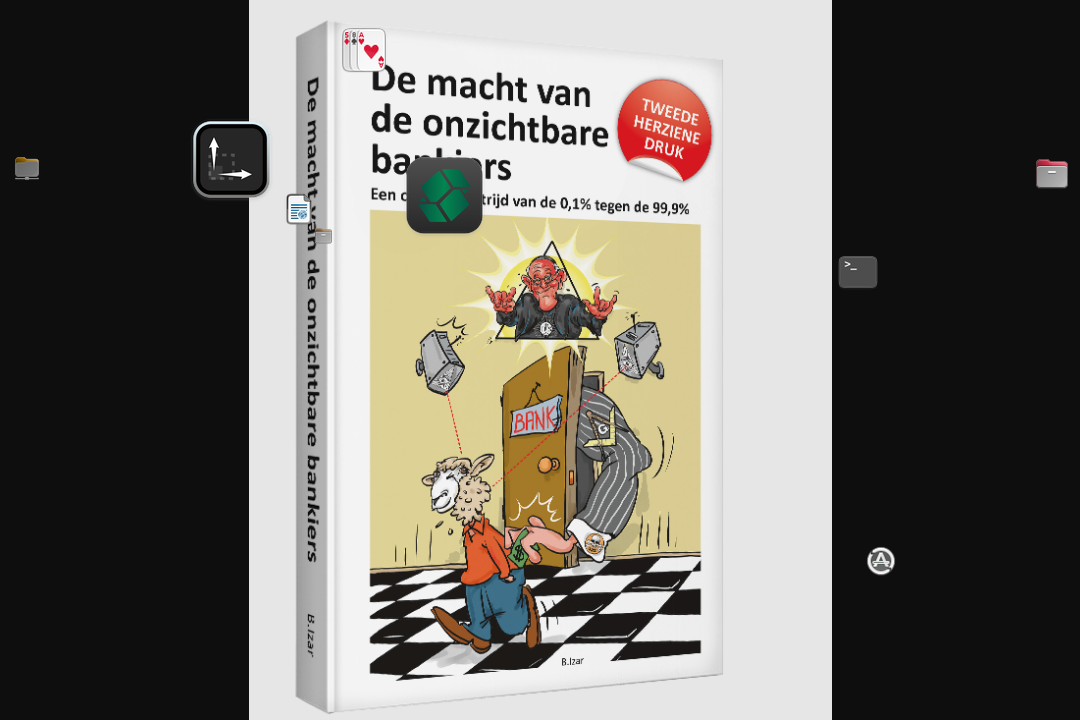 The image size is (1080, 720). Describe the element at coordinates (1052, 173) in the screenshot. I see `open the file manager application` at that location.